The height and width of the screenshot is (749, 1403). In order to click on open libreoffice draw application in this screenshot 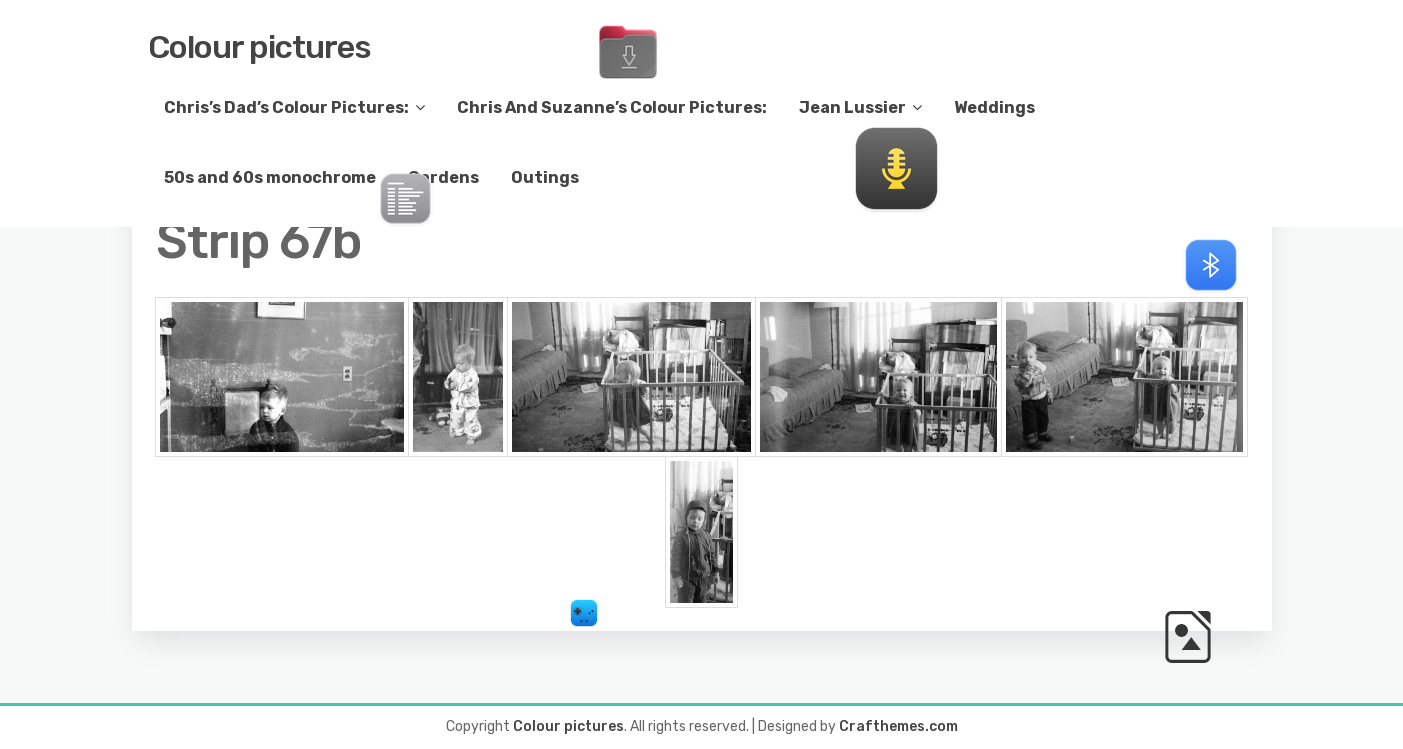, I will do `click(1188, 637)`.